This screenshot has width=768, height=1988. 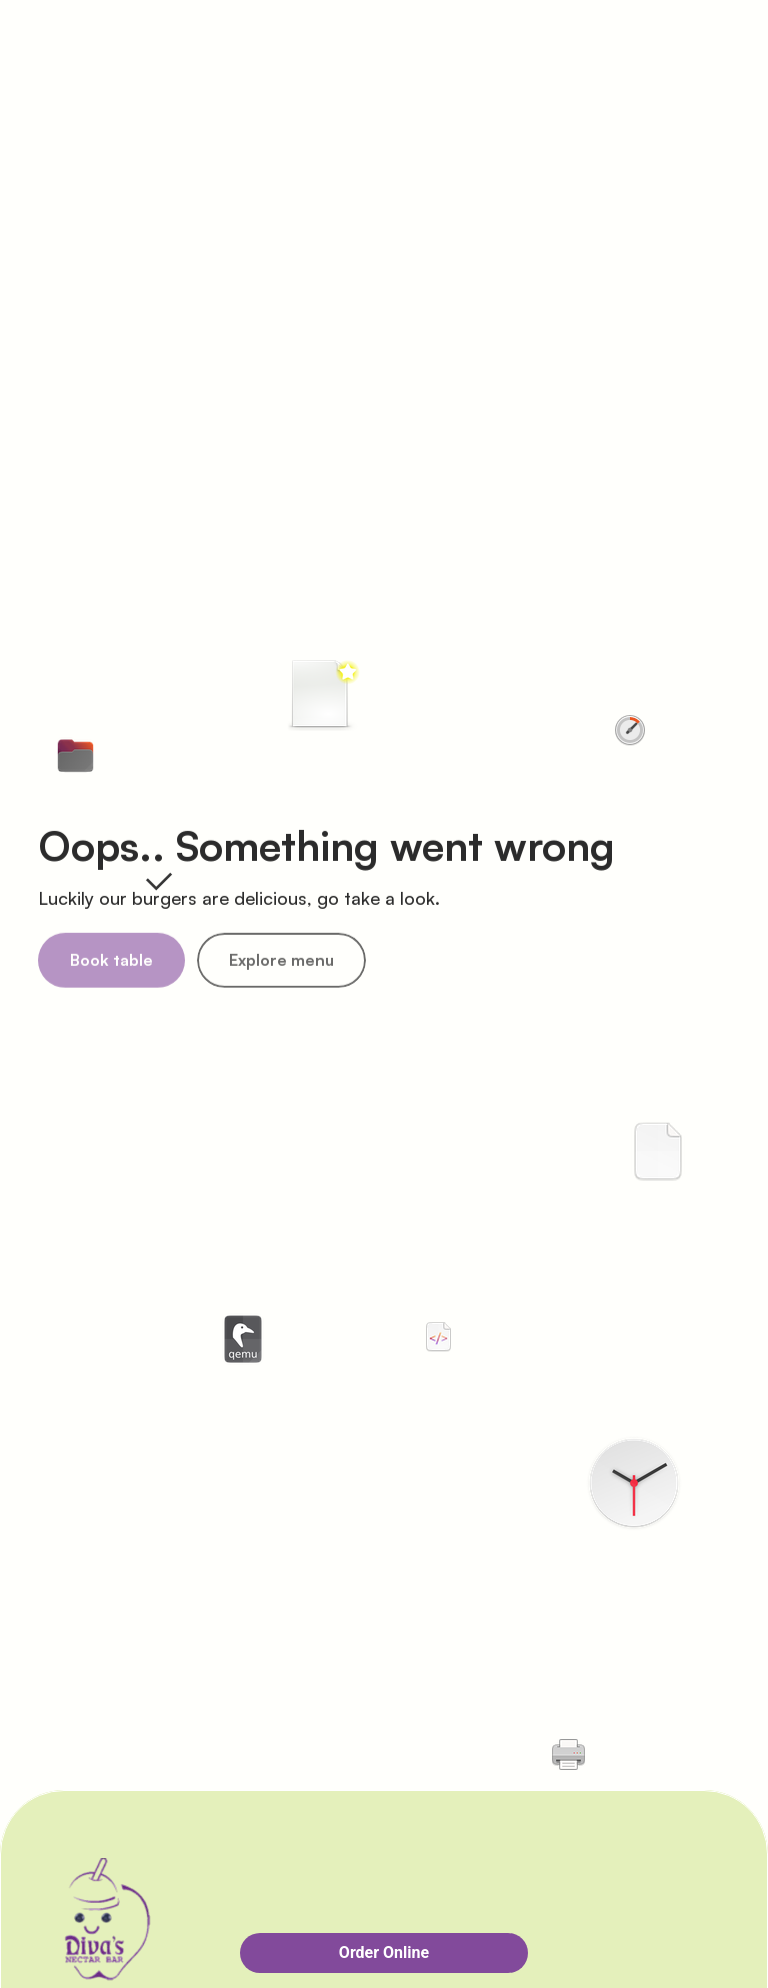 What do you see at coordinates (75, 755) in the screenshot?
I see `view contents of an open folder` at bounding box center [75, 755].